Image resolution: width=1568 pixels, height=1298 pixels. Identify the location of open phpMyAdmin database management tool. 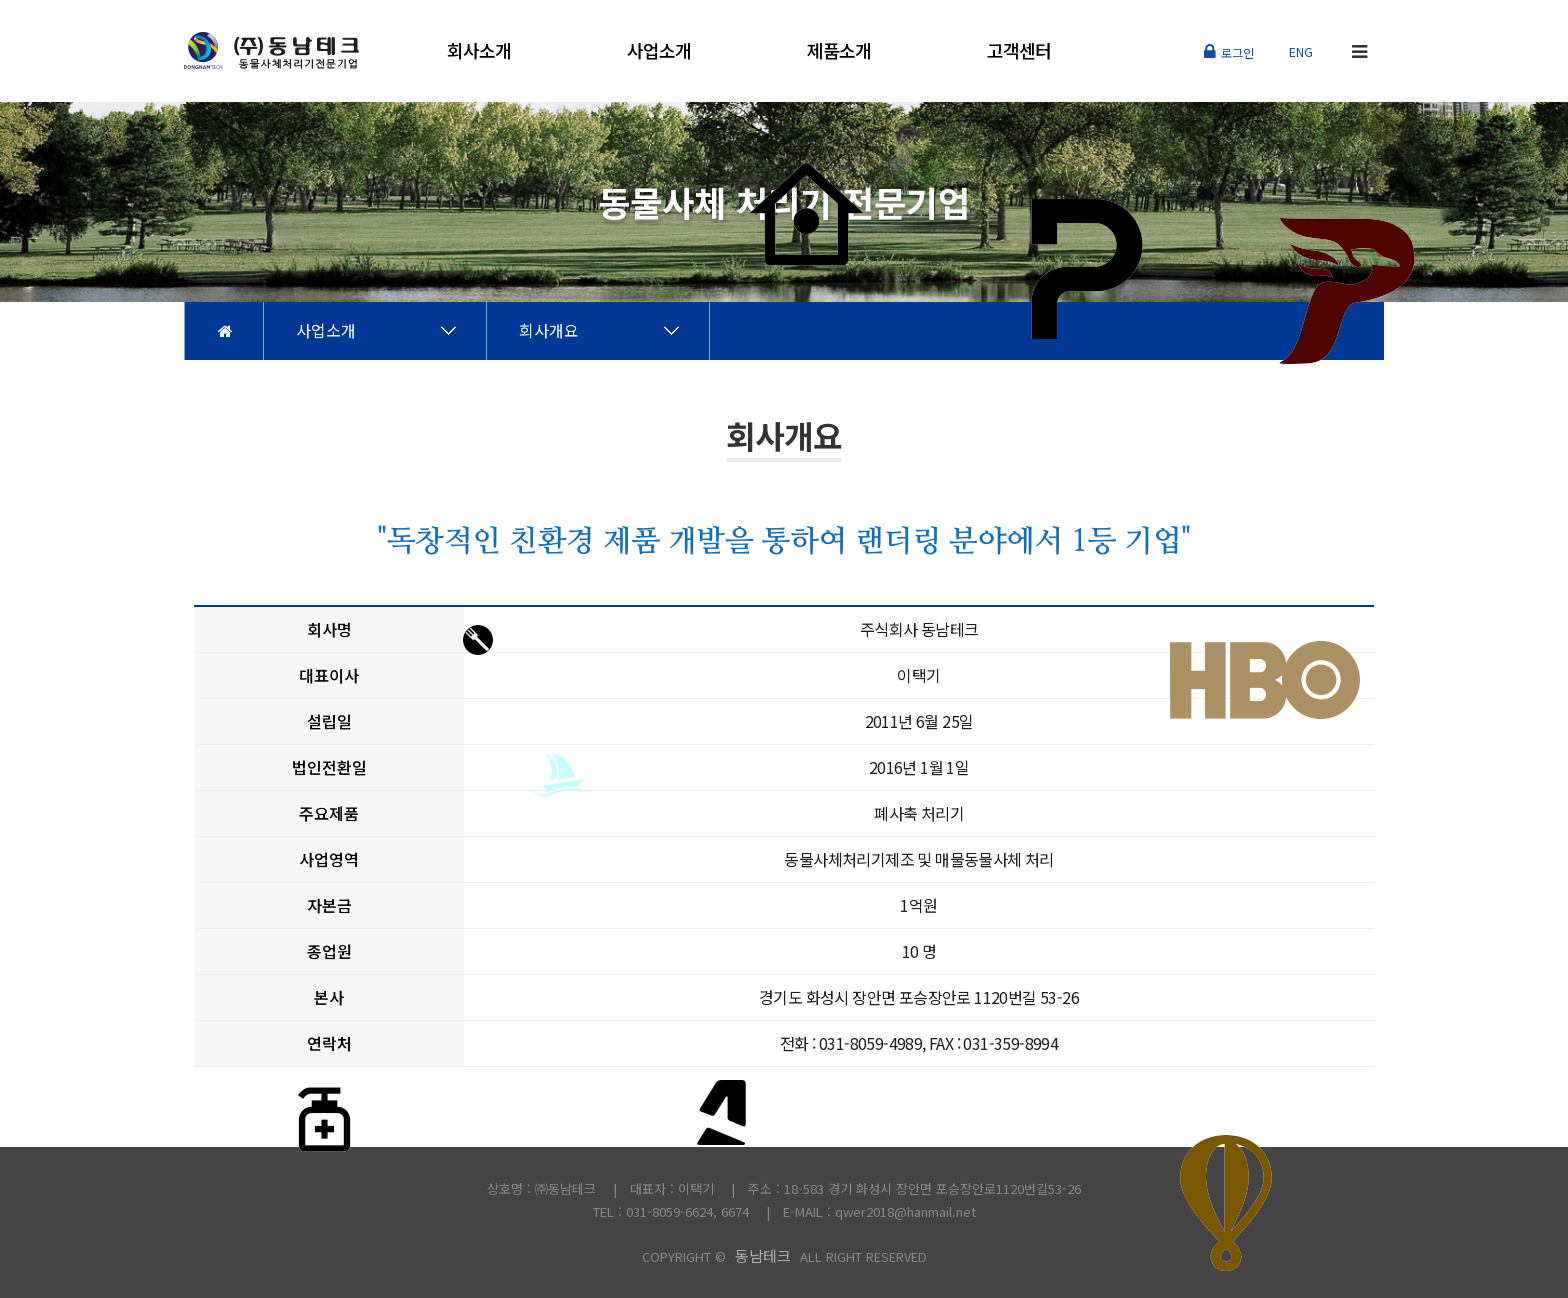
(562, 775).